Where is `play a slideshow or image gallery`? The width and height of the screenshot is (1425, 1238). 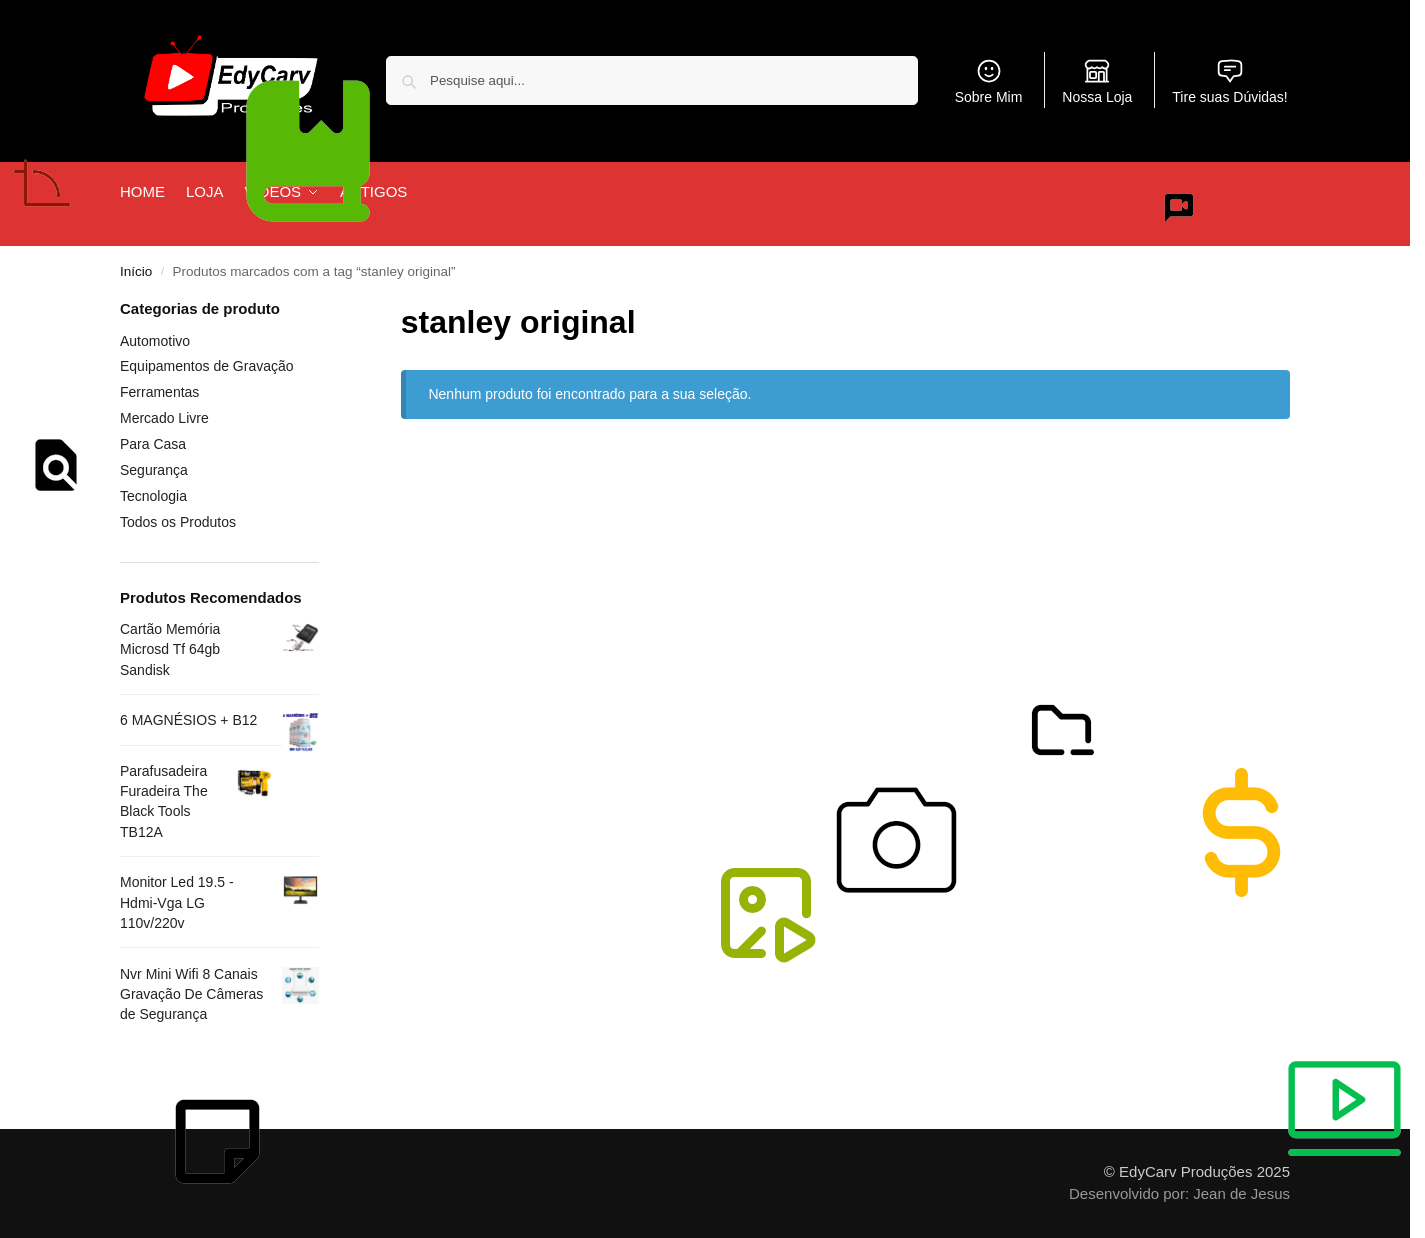 play a slideshow or image gallery is located at coordinates (766, 913).